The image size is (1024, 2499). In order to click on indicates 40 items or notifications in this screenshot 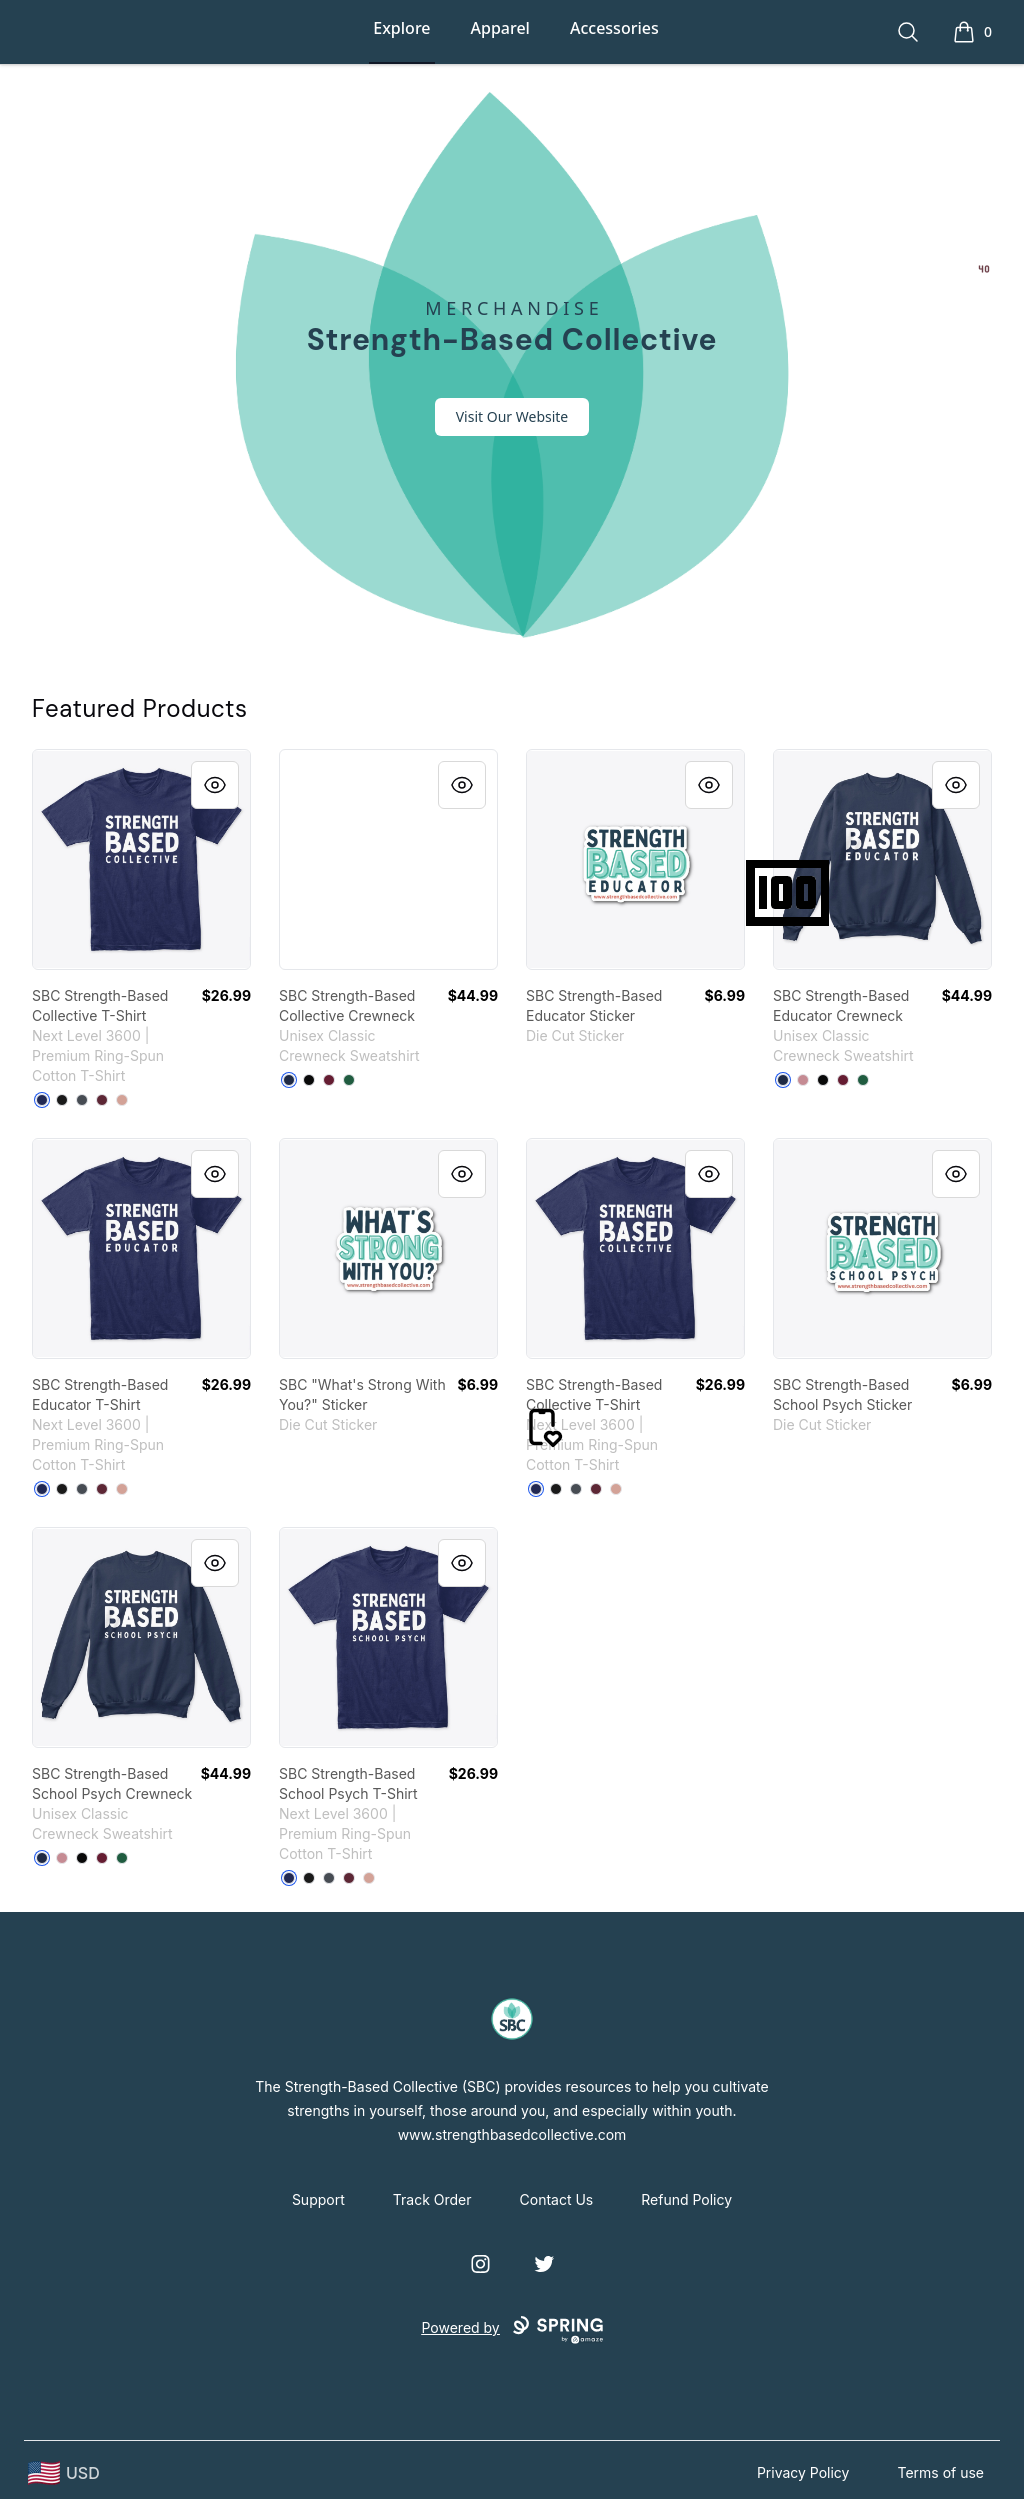, I will do `click(984, 269)`.